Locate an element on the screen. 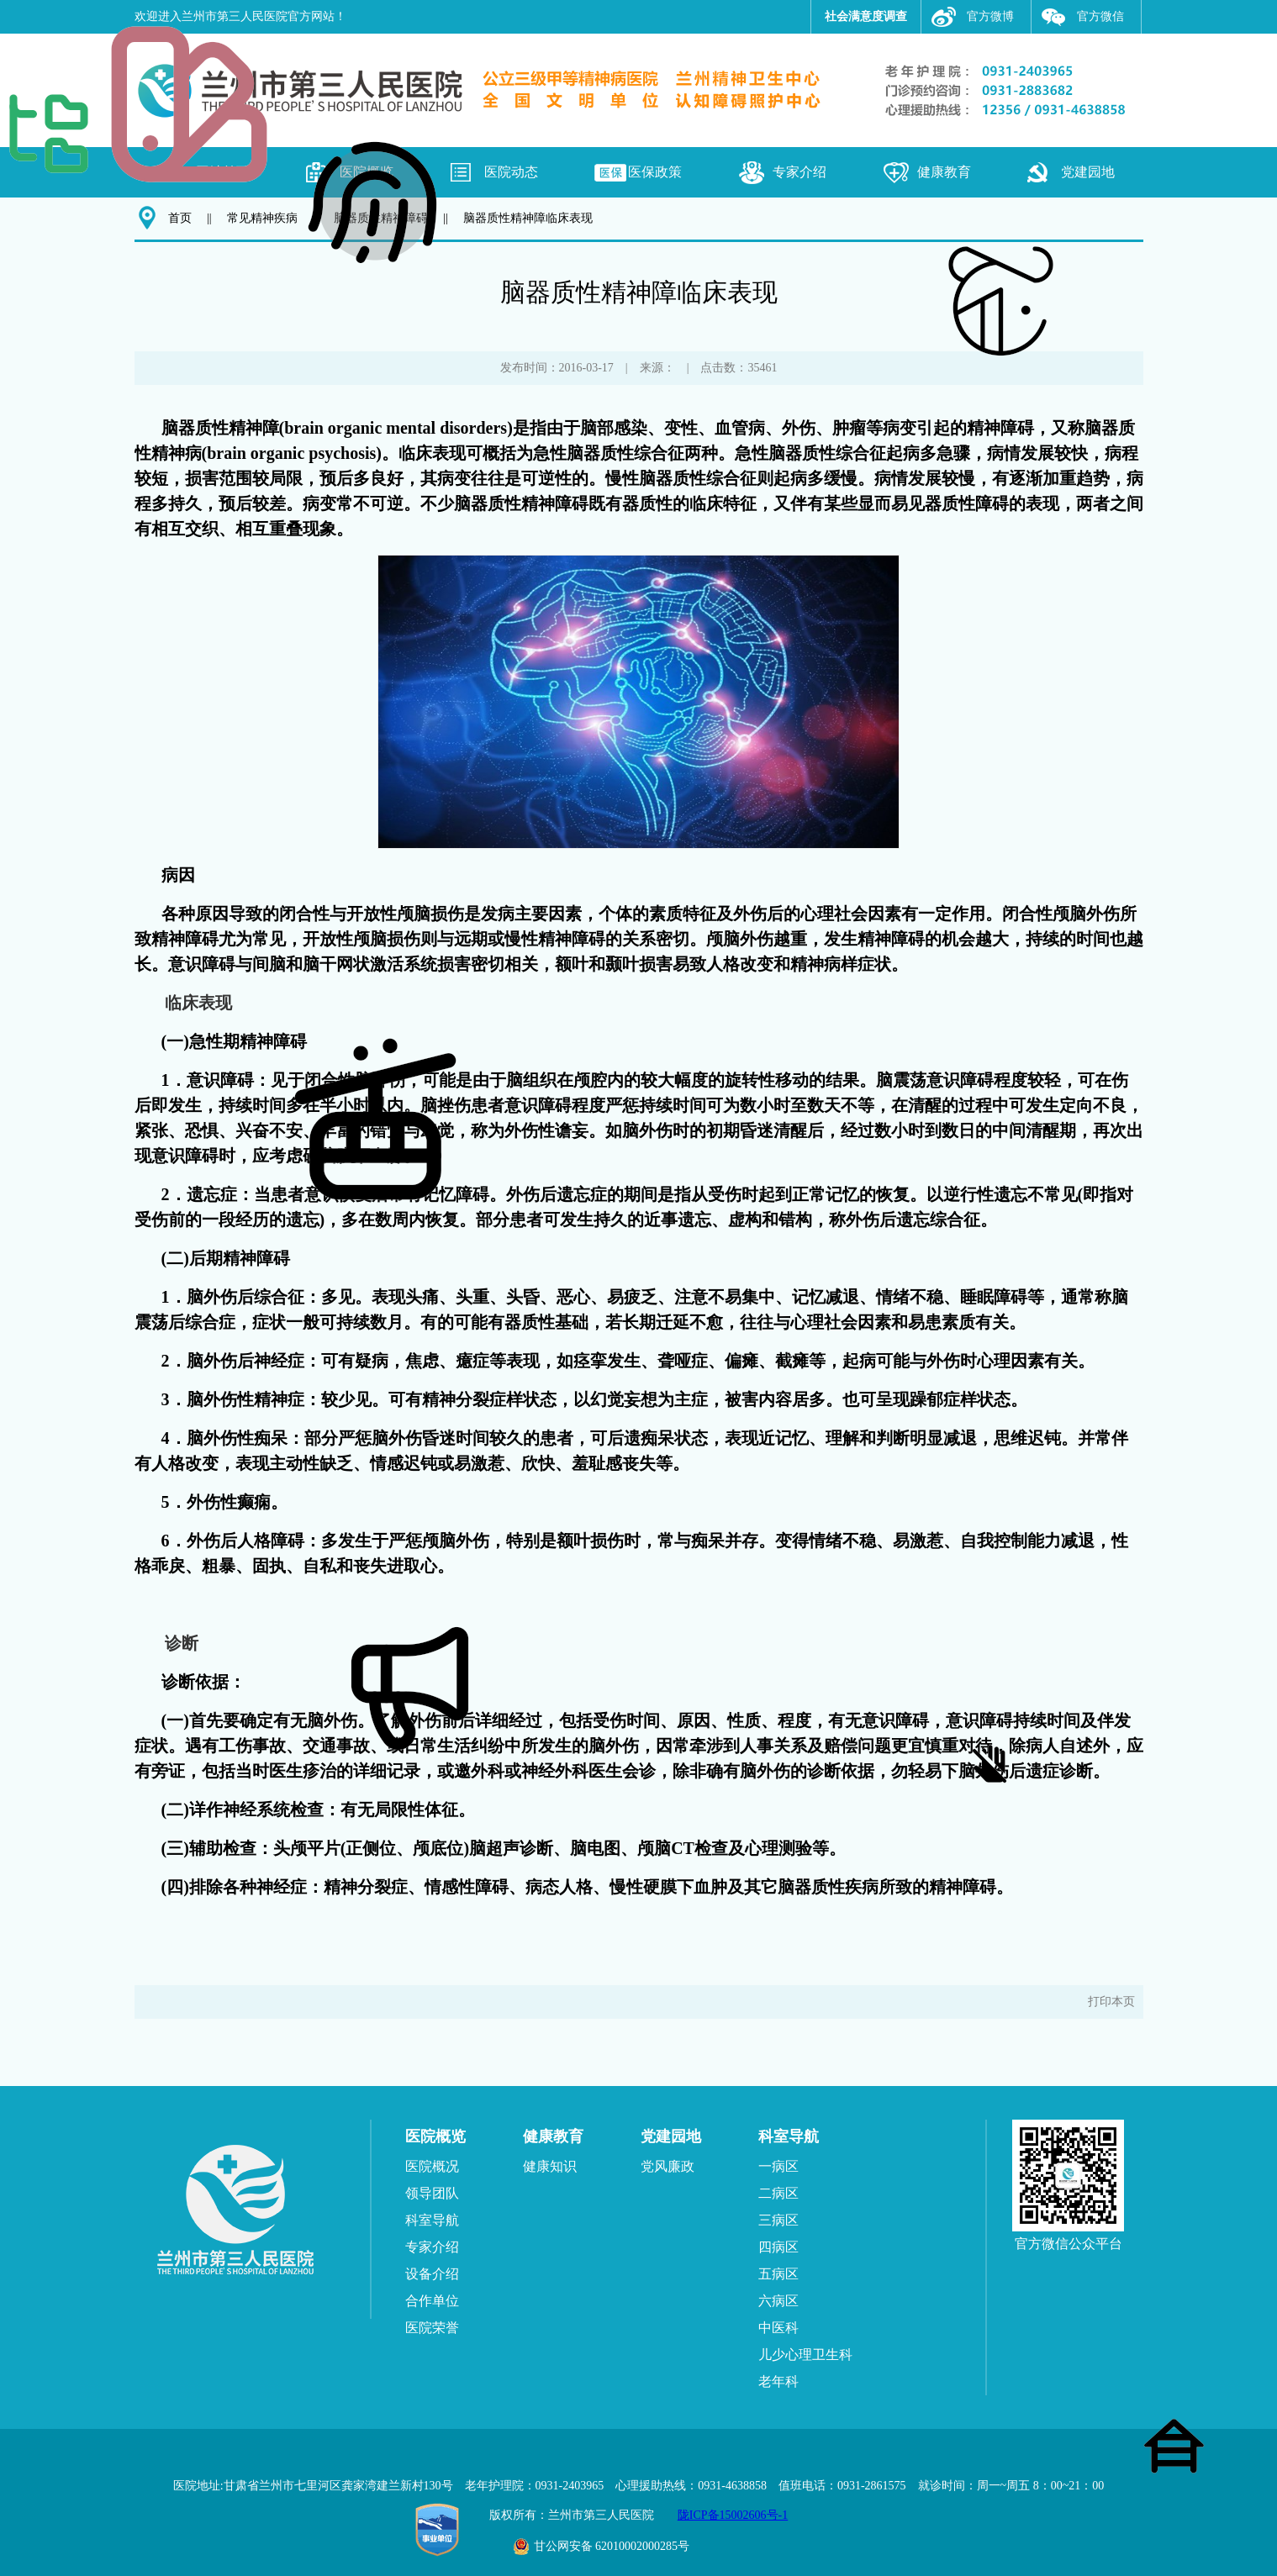 Image resolution: width=1277 pixels, height=2576 pixels. access cable car or gondola transit options is located at coordinates (375, 1119).